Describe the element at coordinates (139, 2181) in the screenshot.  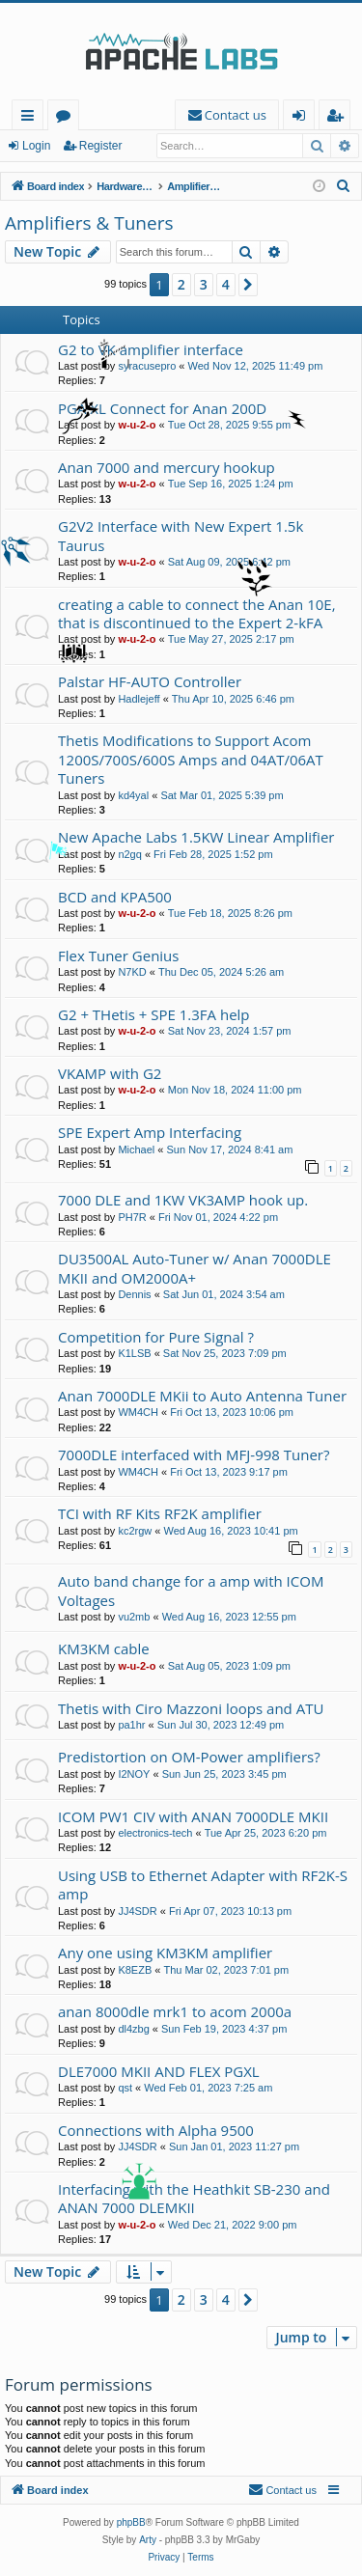
I see `indicates a headache or migraine condition` at that location.